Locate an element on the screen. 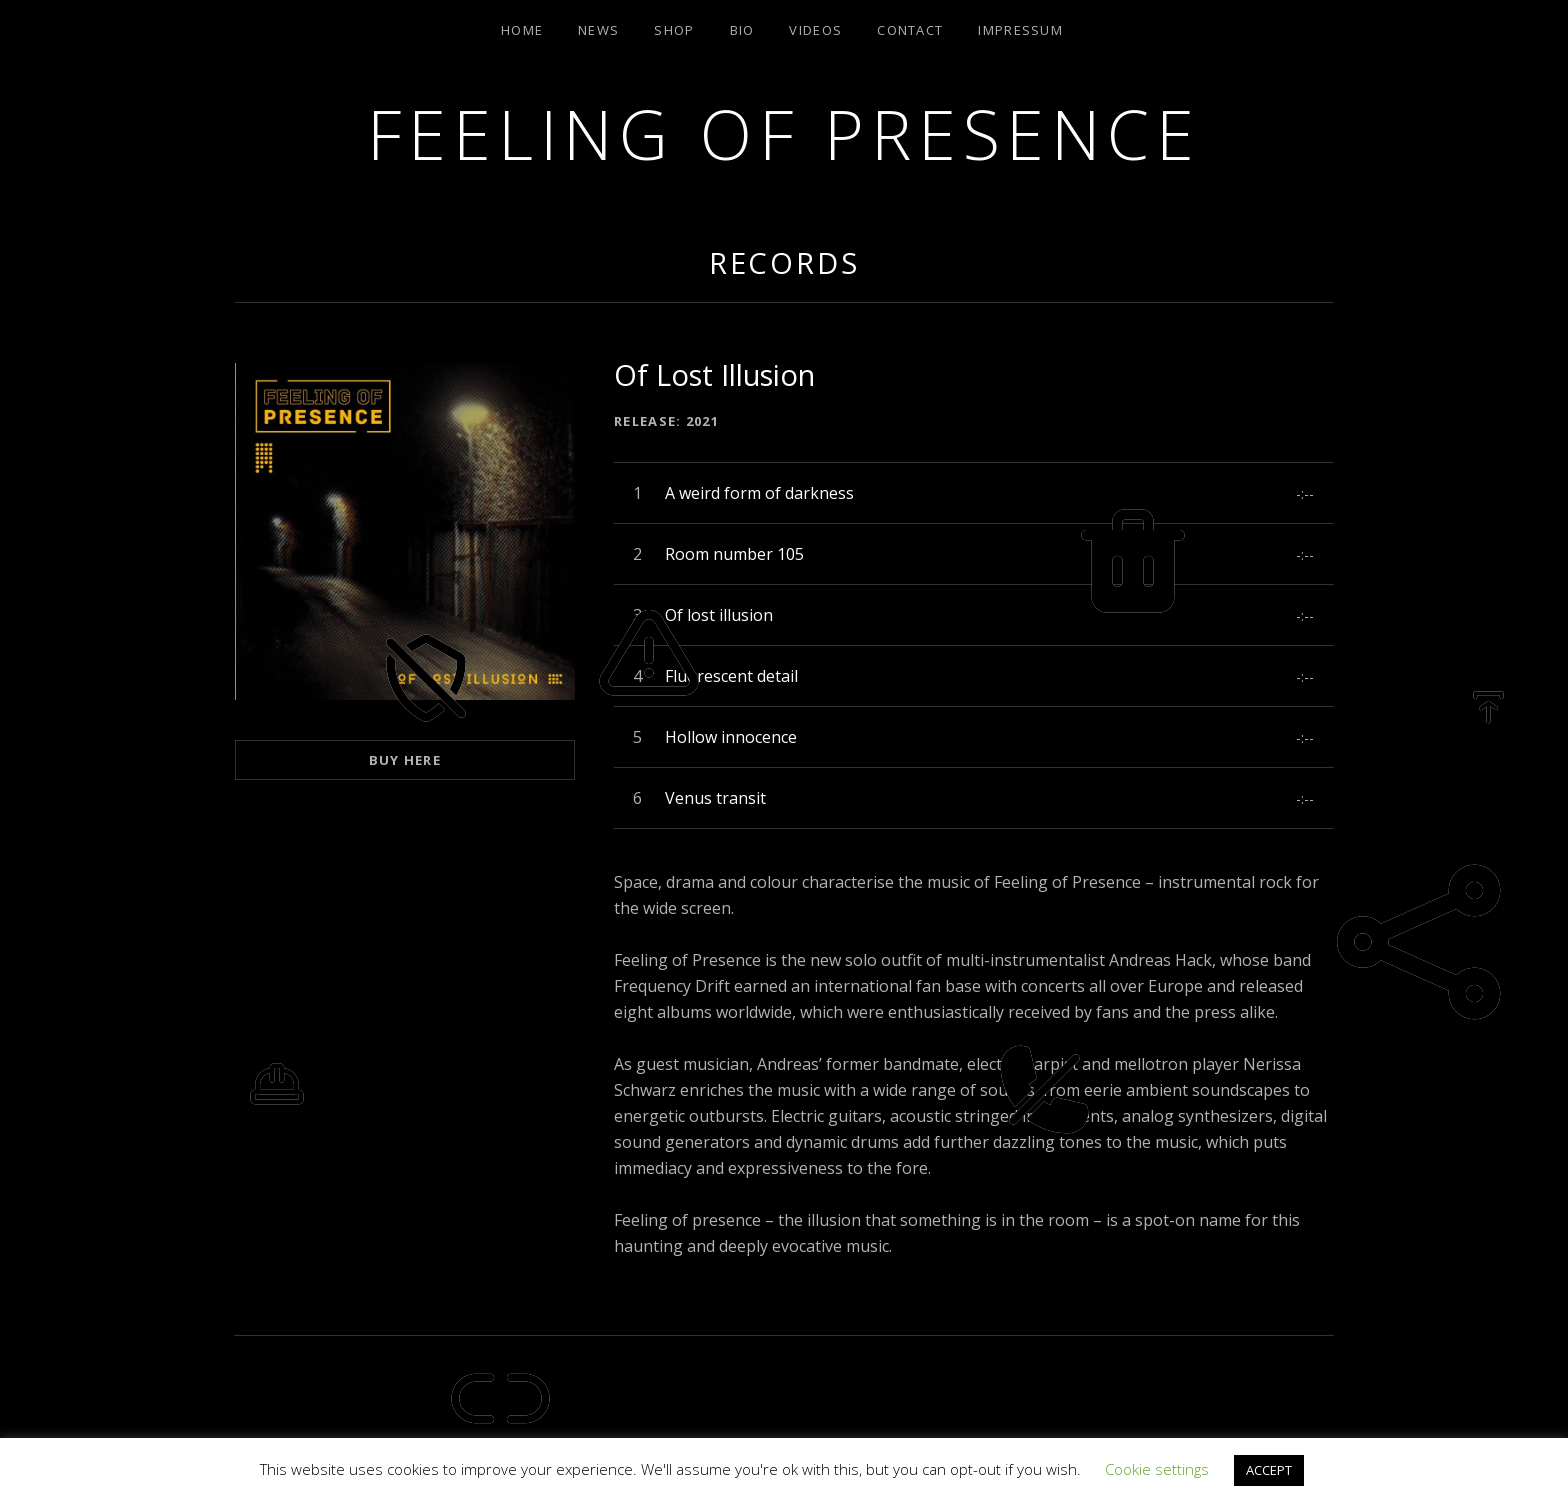 This screenshot has width=1568, height=1503. indicates a warning or caution state is located at coordinates (649, 655).